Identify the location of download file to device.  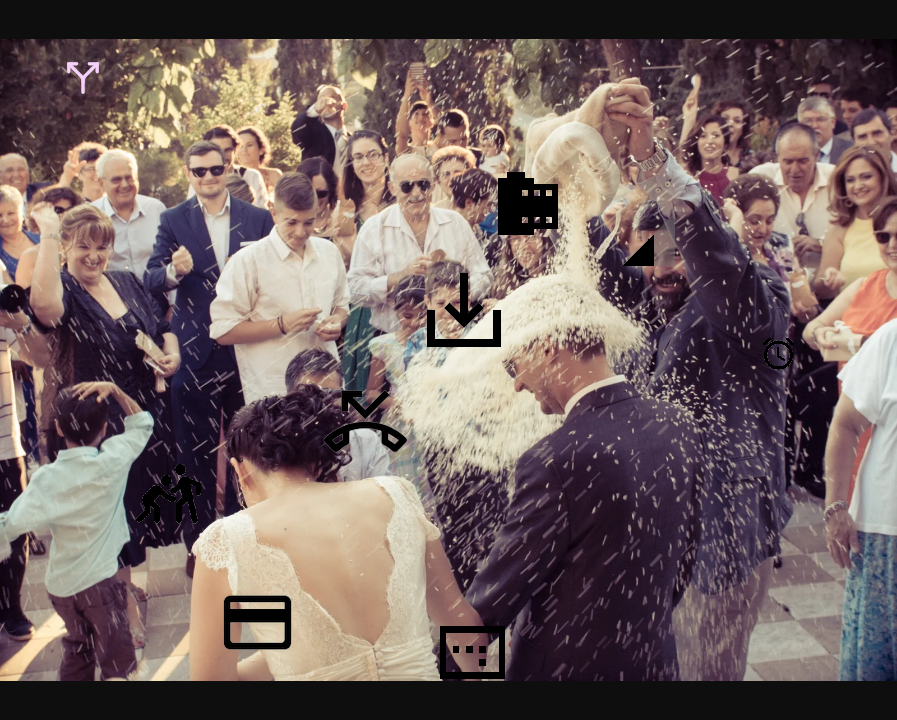
(464, 310).